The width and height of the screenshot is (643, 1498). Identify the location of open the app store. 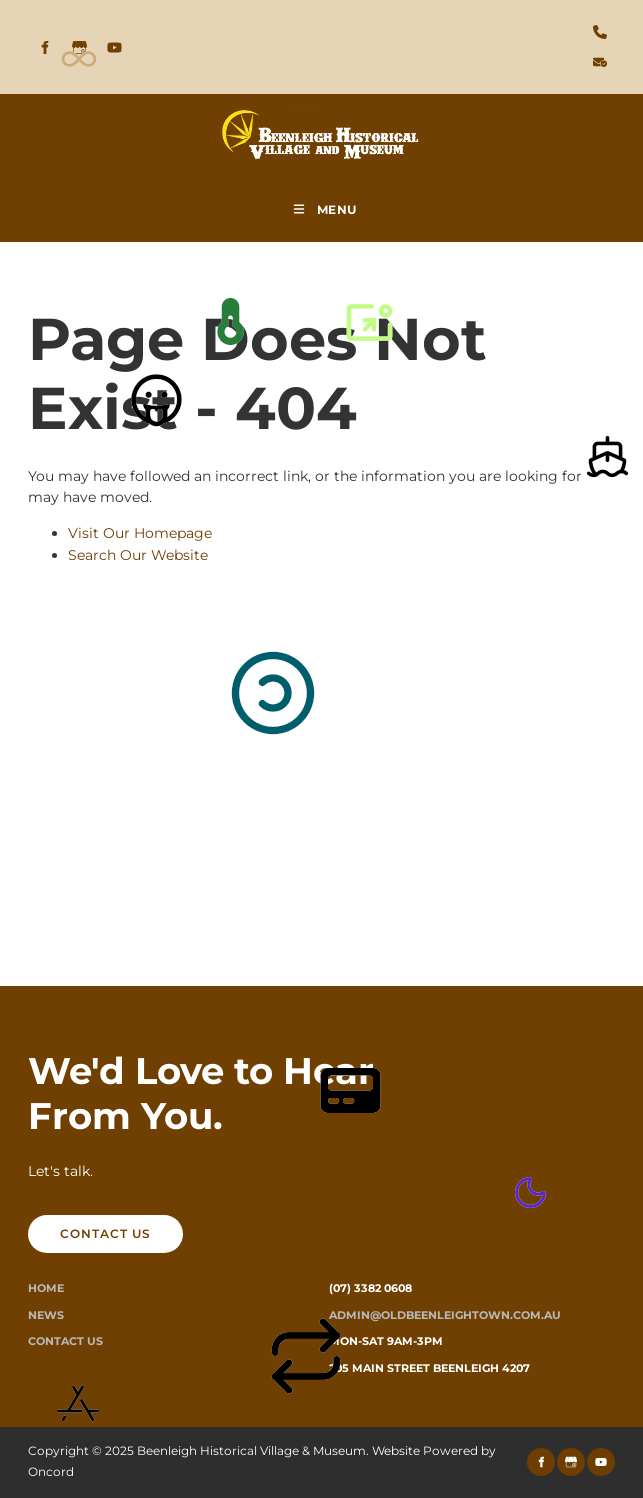
(78, 1405).